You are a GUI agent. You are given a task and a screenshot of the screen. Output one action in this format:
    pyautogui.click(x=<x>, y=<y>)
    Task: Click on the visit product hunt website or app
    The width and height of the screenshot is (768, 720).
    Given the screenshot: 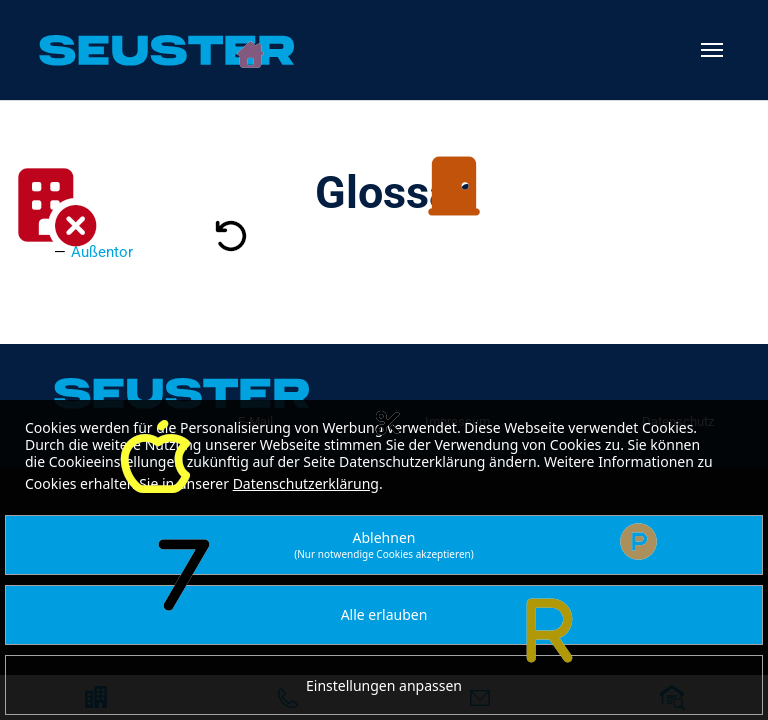 What is the action you would take?
    pyautogui.click(x=638, y=541)
    